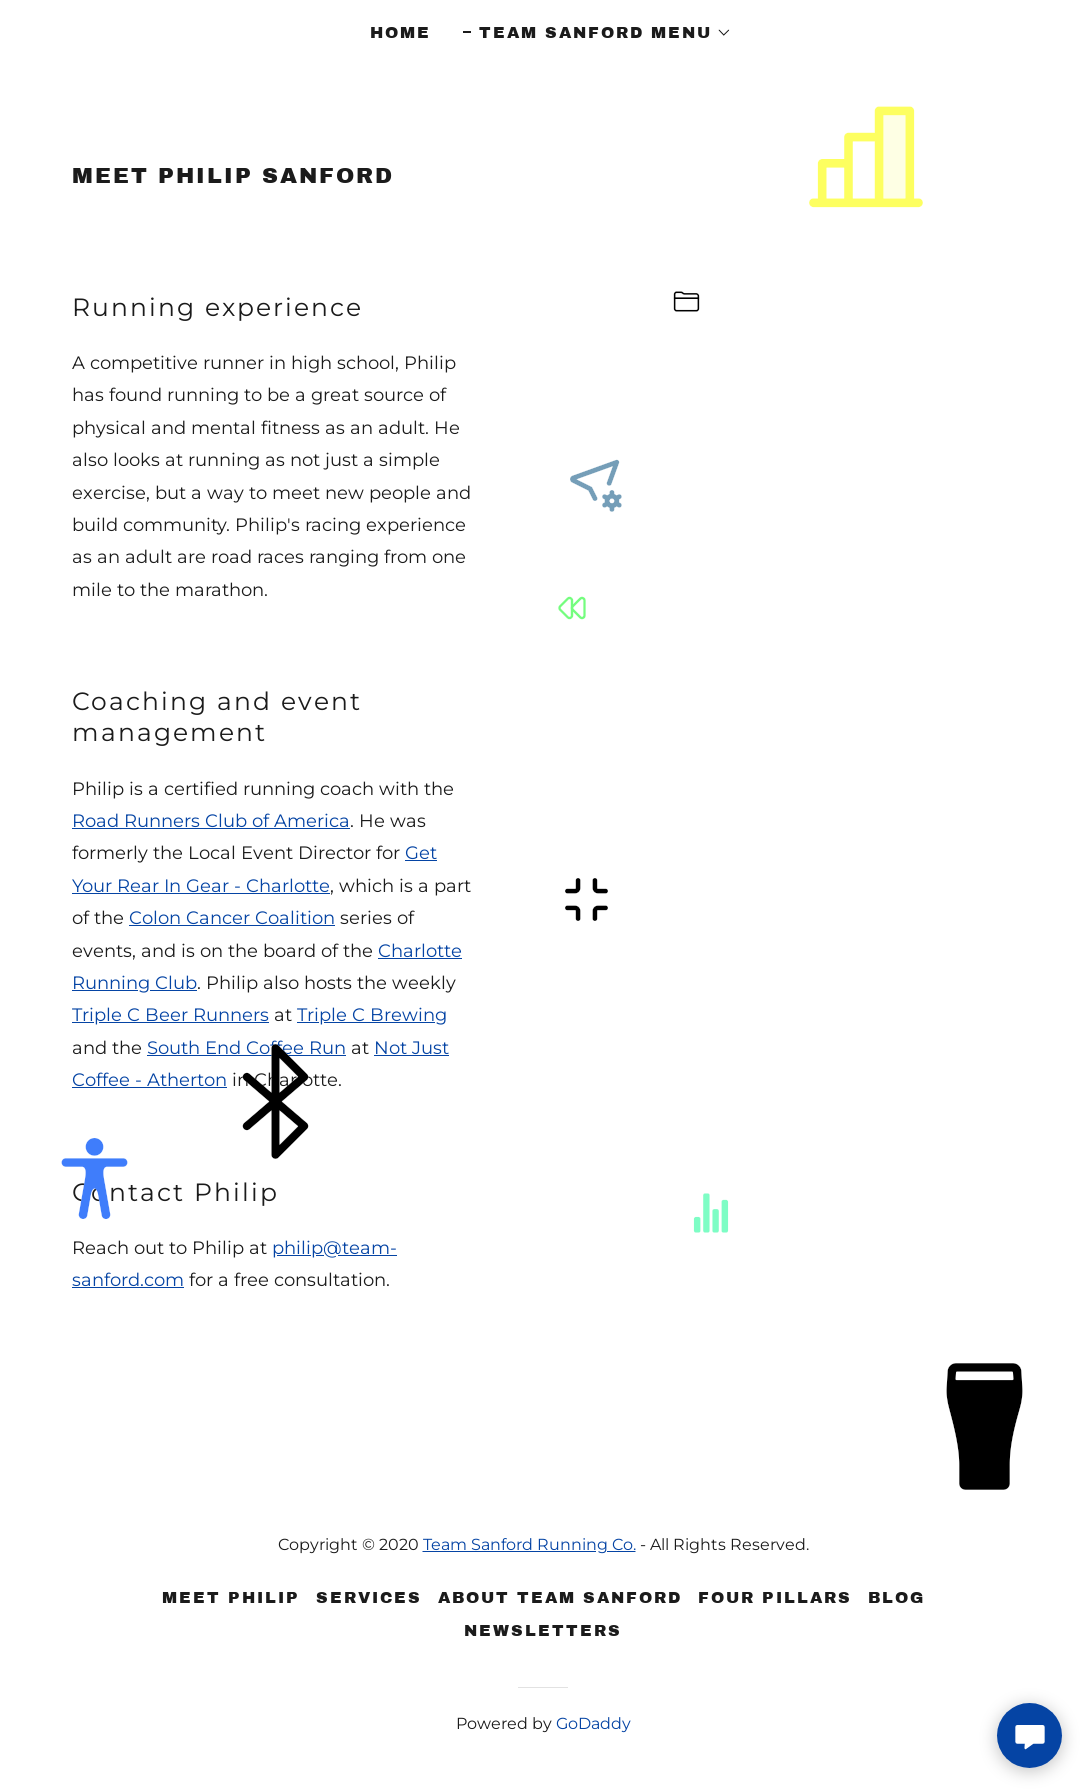 This screenshot has height=1792, width=1086. I want to click on exit fullscreen mode, so click(586, 899).